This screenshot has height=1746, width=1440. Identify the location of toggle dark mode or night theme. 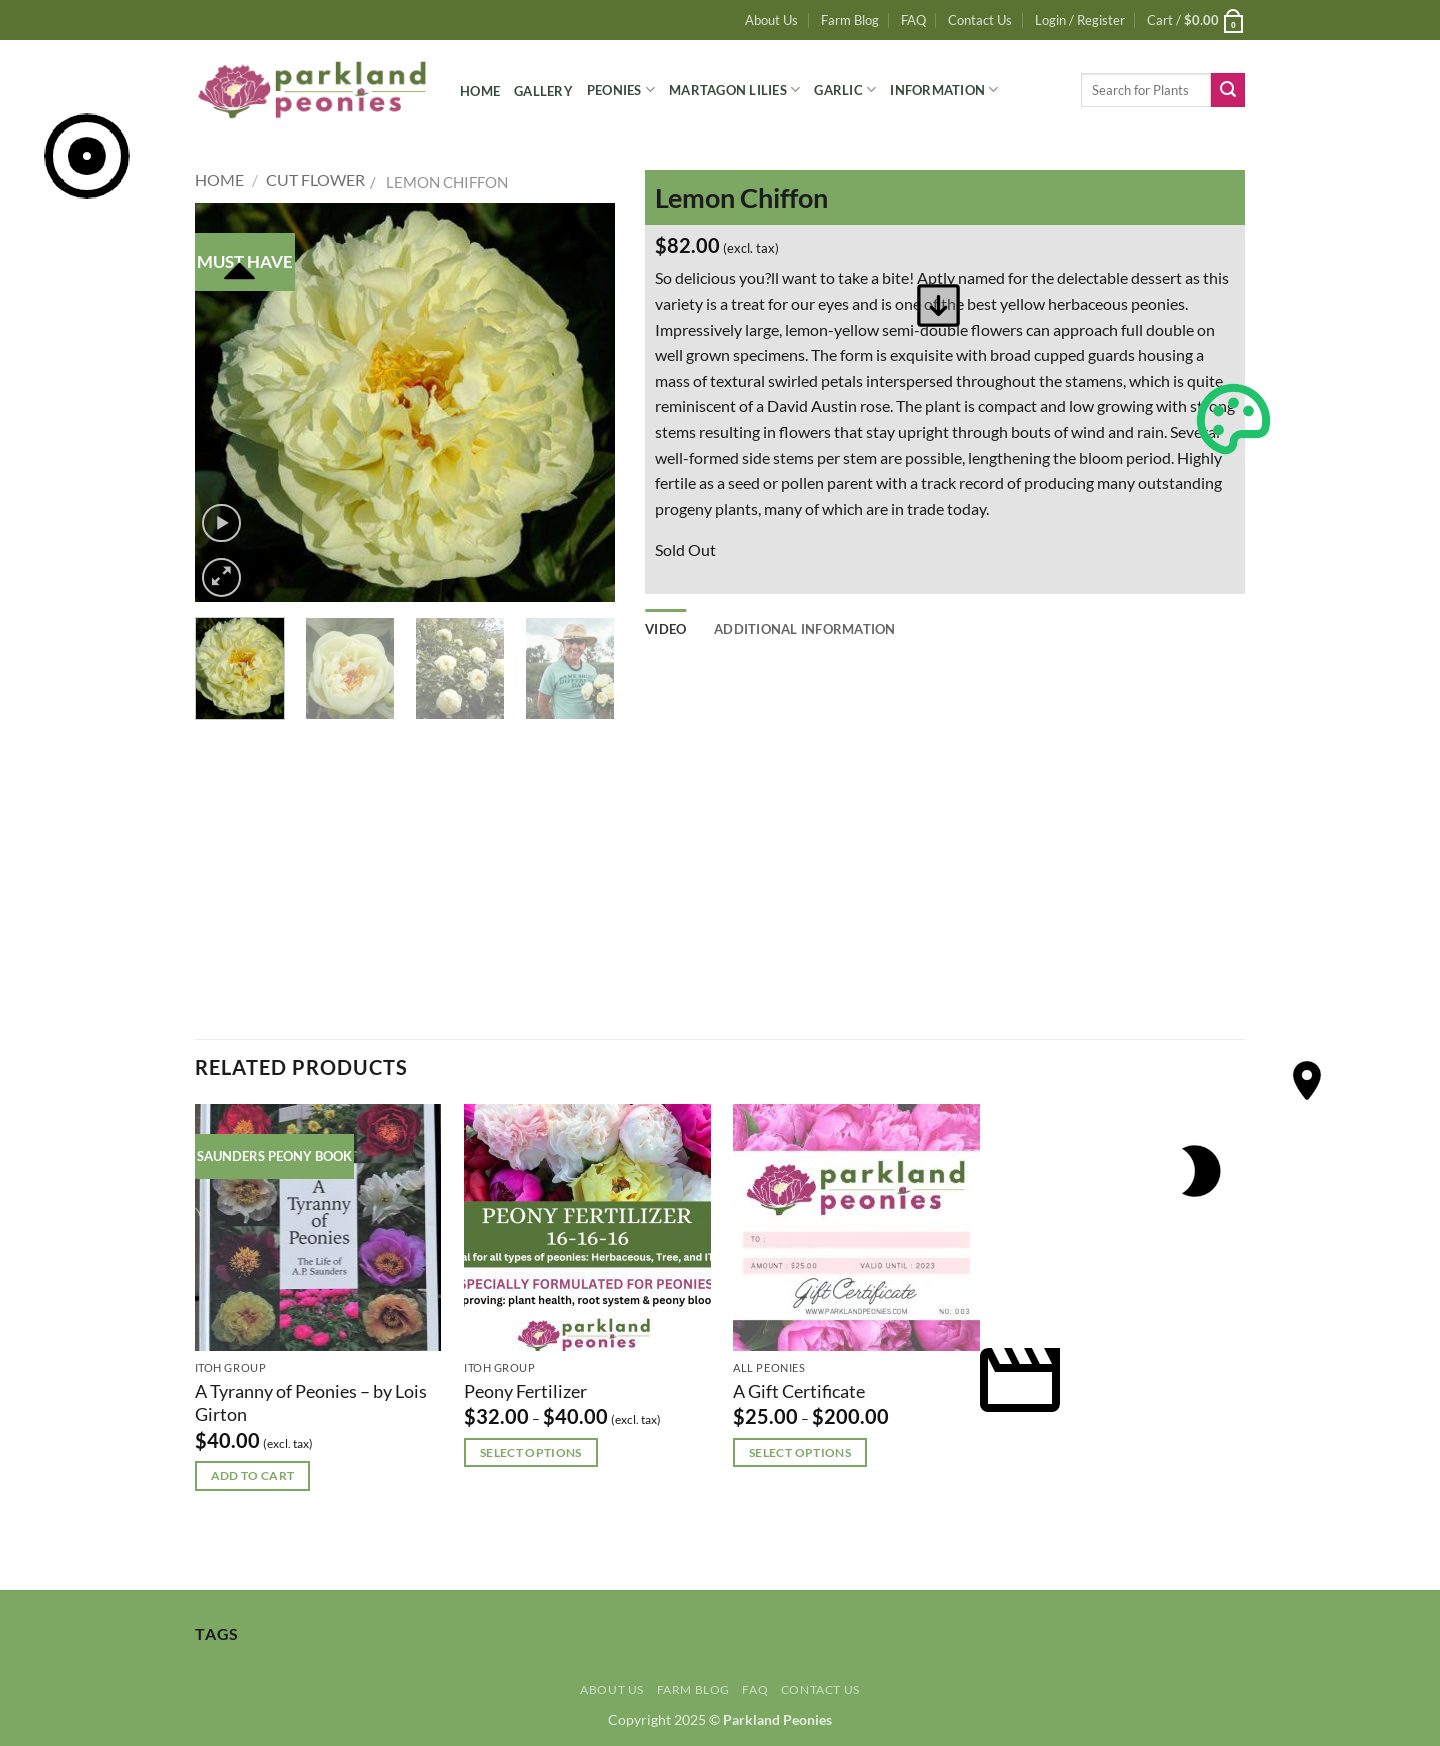
(1200, 1171).